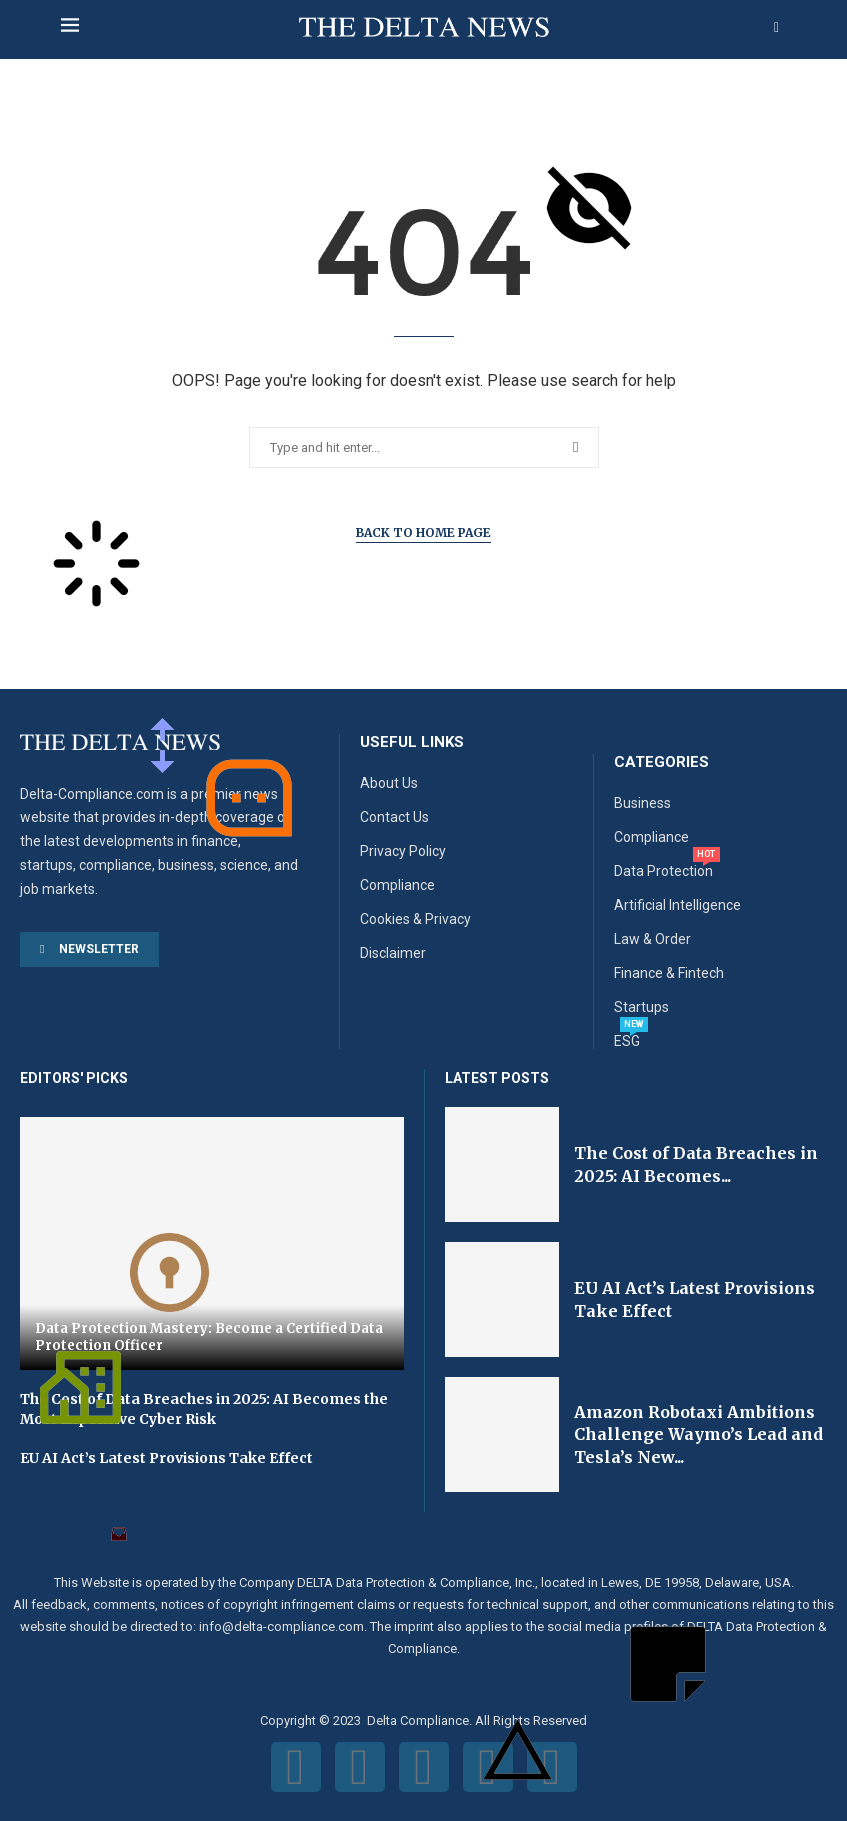 This screenshot has height=1821, width=847. Describe the element at coordinates (119, 1534) in the screenshot. I see `view inbox messages` at that location.